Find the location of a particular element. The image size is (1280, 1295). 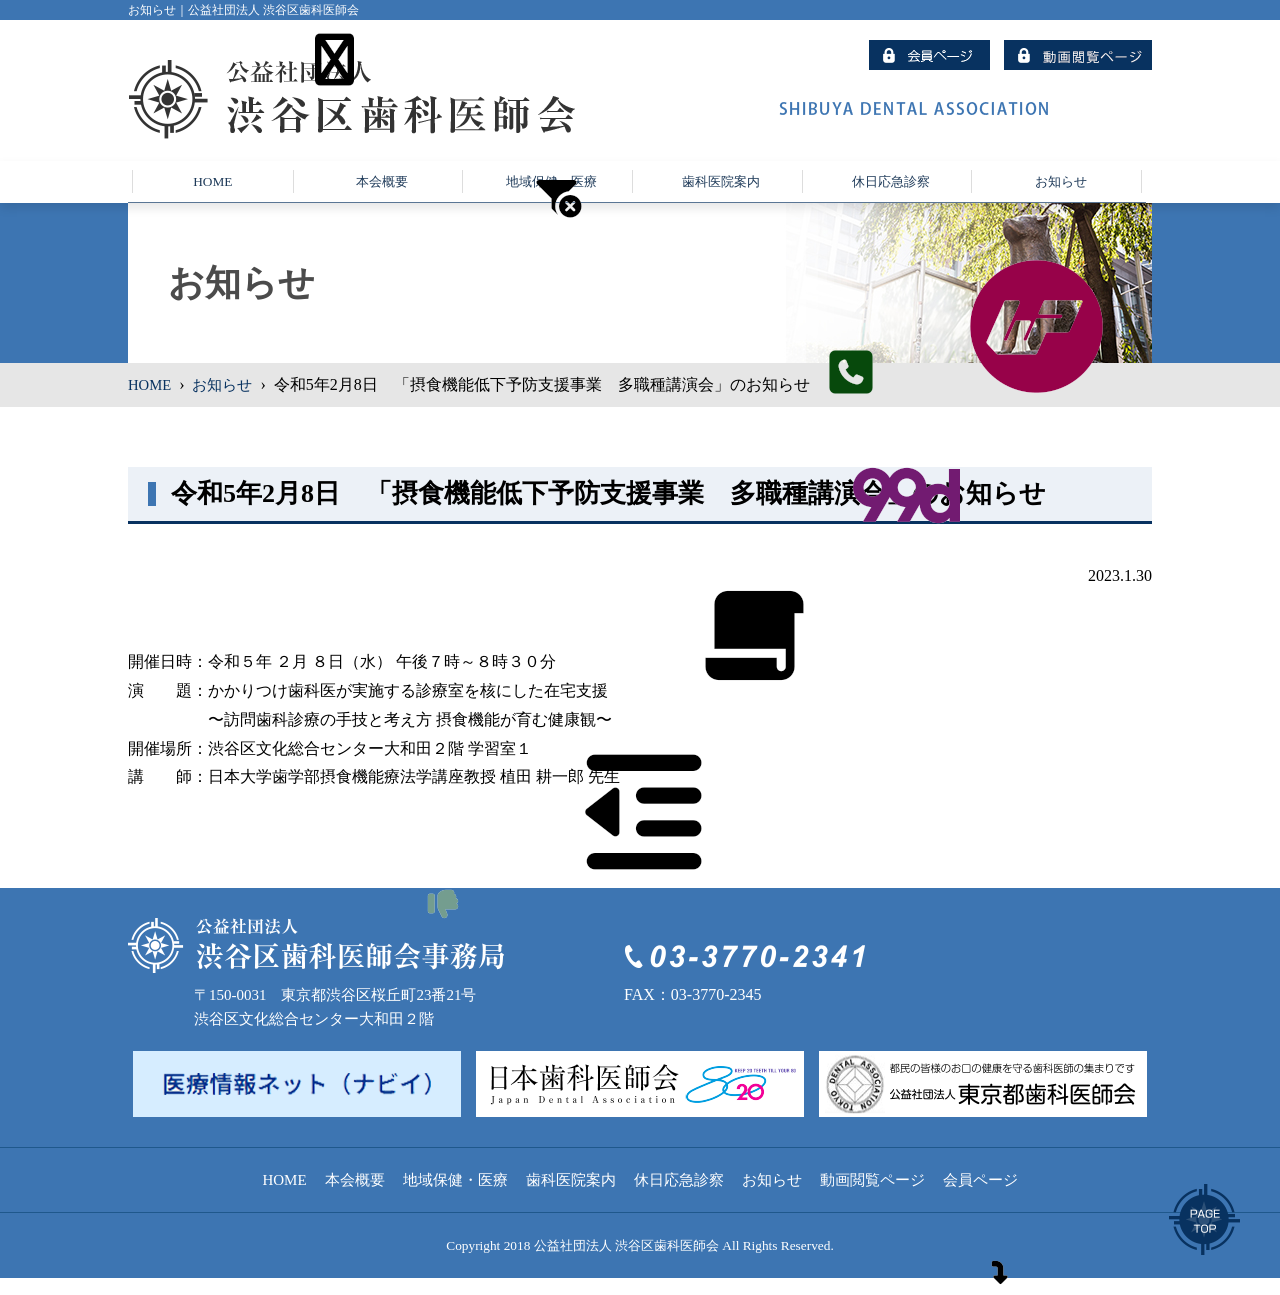

dislike or downvote content is located at coordinates (443, 903).